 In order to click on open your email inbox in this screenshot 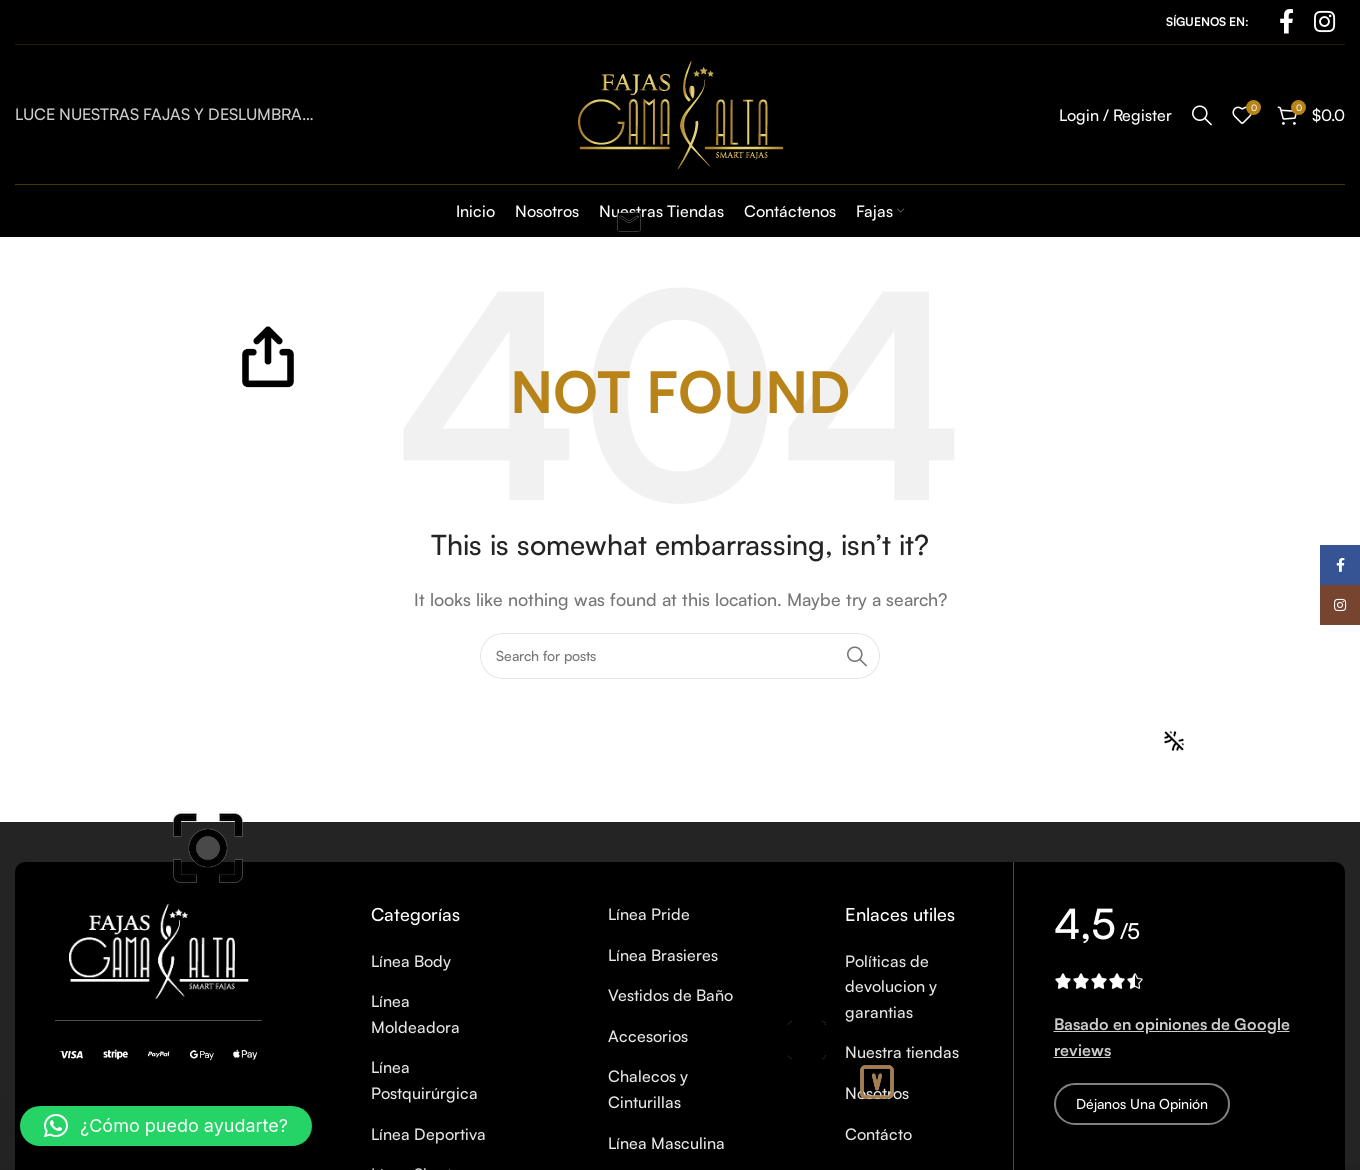, I will do `click(629, 222)`.